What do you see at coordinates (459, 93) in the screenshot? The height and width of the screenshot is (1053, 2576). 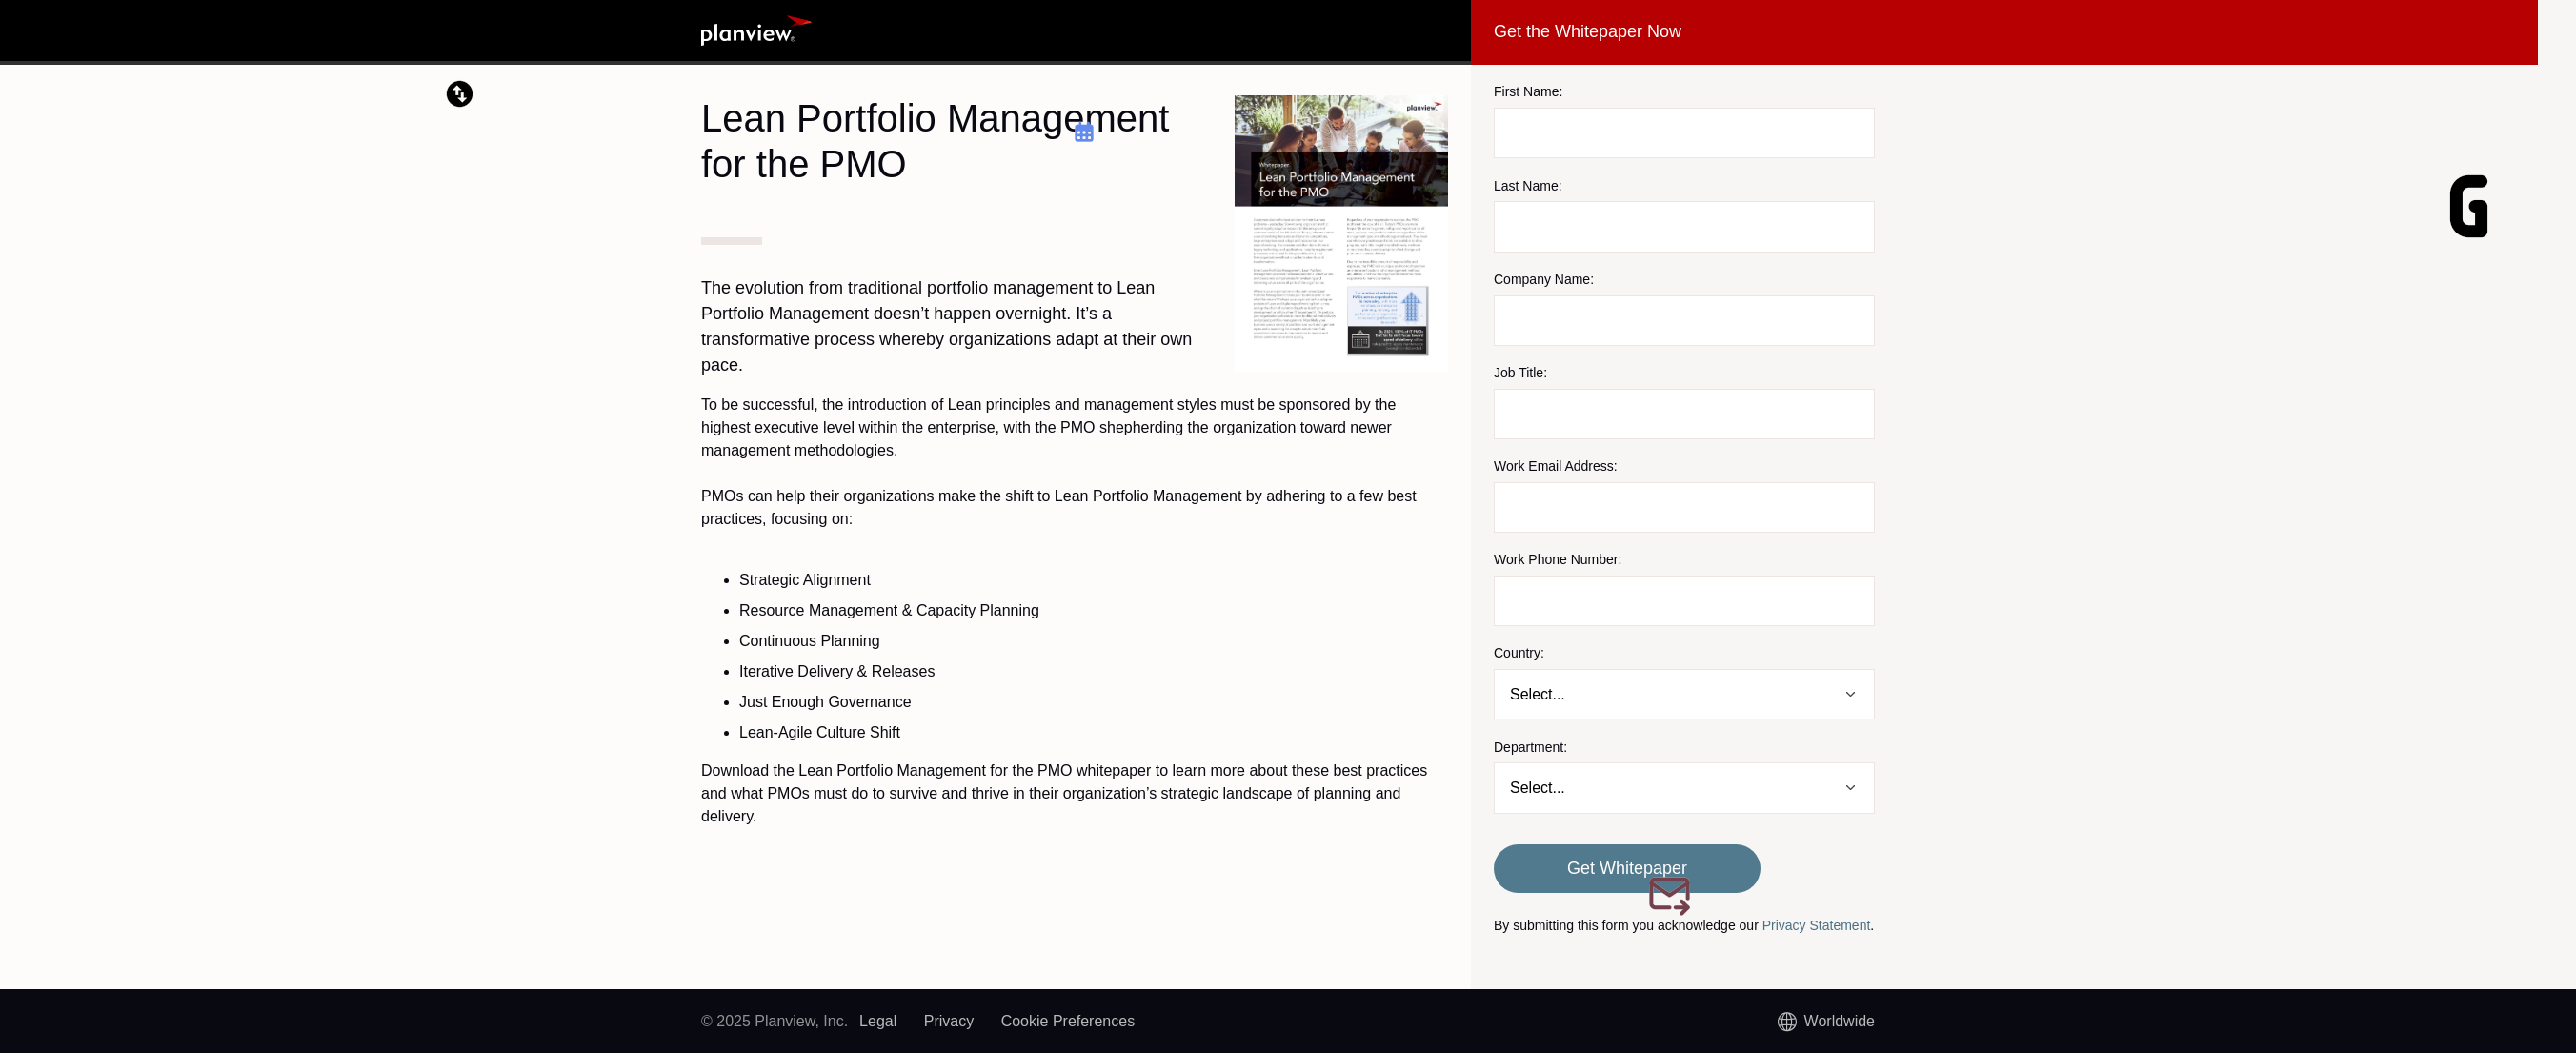 I see `swap or reorder items vertically` at bounding box center [459, 93].